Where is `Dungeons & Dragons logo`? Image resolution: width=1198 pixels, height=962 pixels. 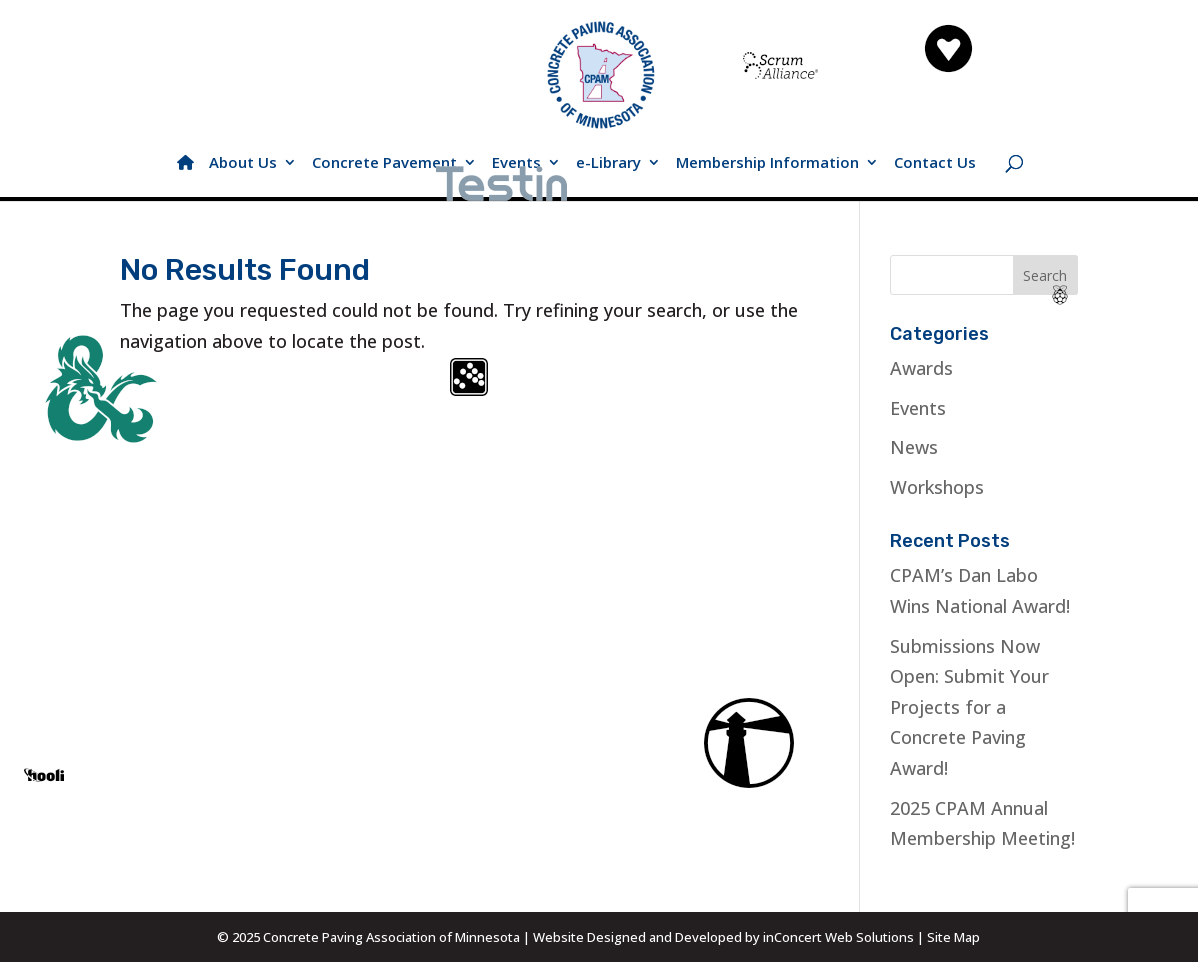
Dungeons & Dragons logo is located at coordinates (101, 389).